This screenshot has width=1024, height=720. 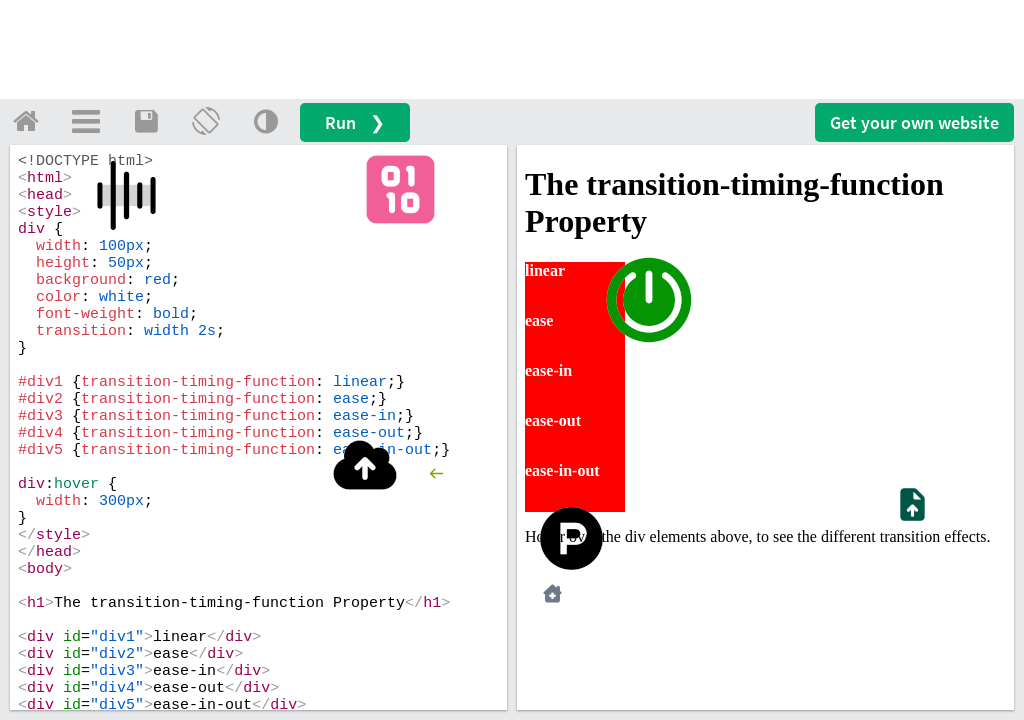 I want to click on audio or sound visualization, so click(x=126, y=195).